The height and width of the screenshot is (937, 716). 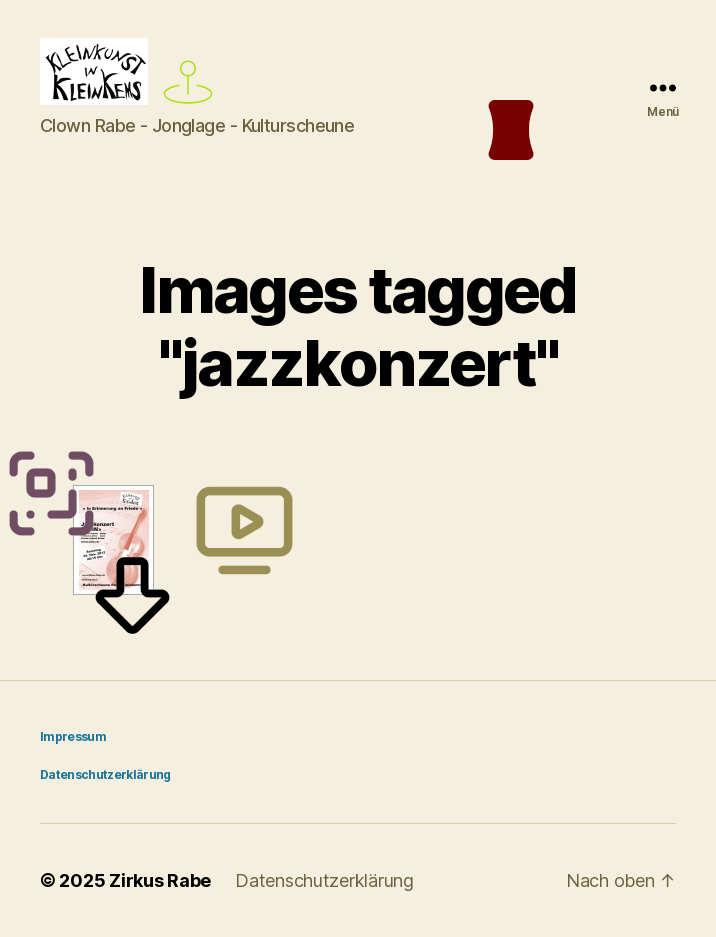 I want to click on play video or stream content on TV, so click(x=244, y=530).